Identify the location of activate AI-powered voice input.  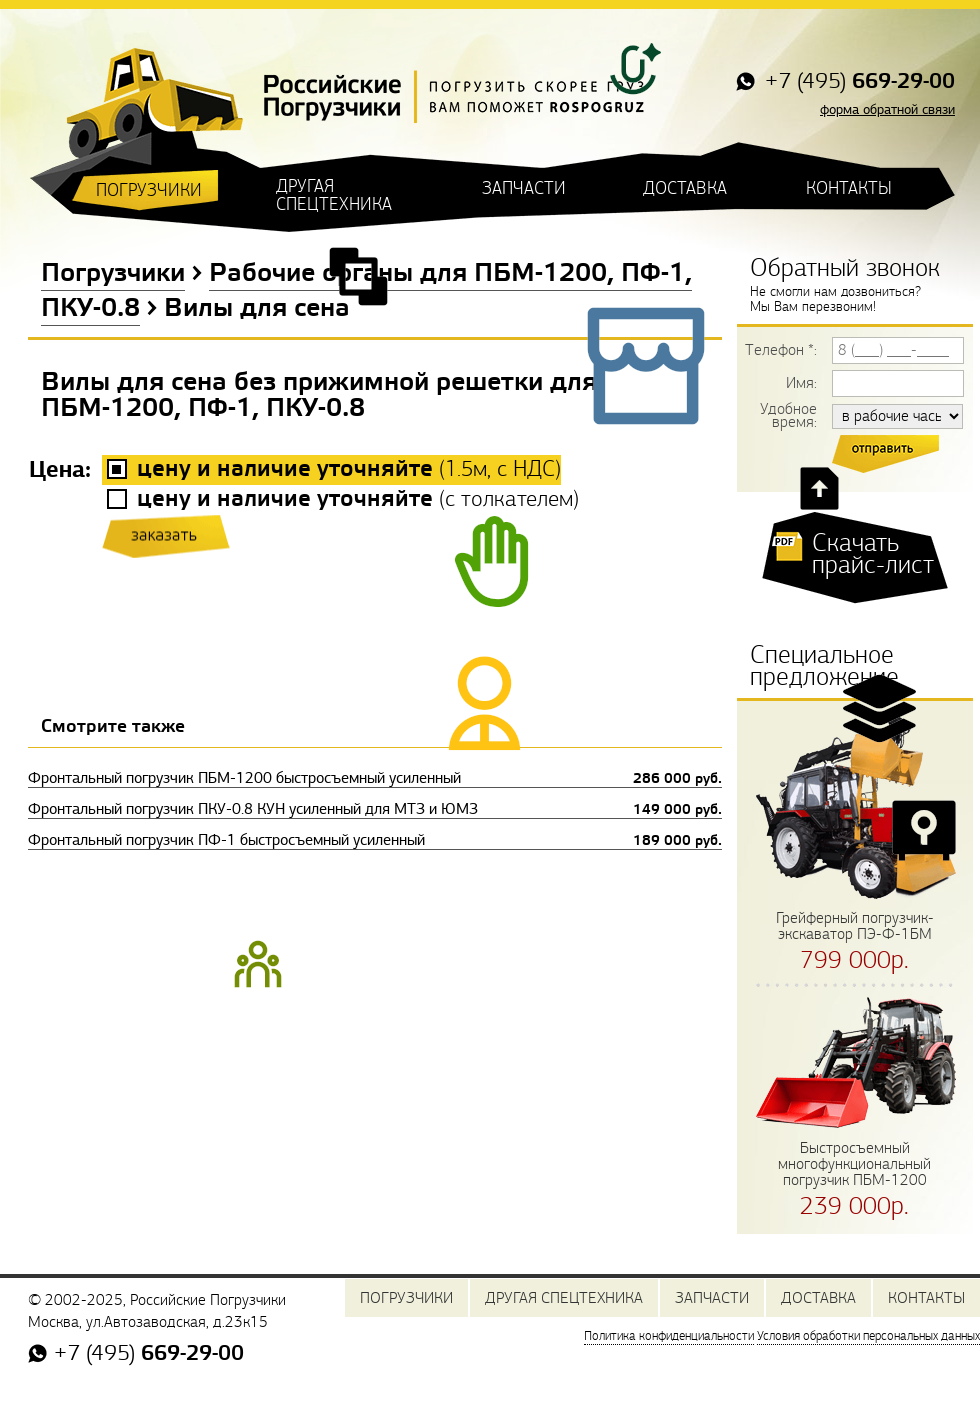
(633, 71).